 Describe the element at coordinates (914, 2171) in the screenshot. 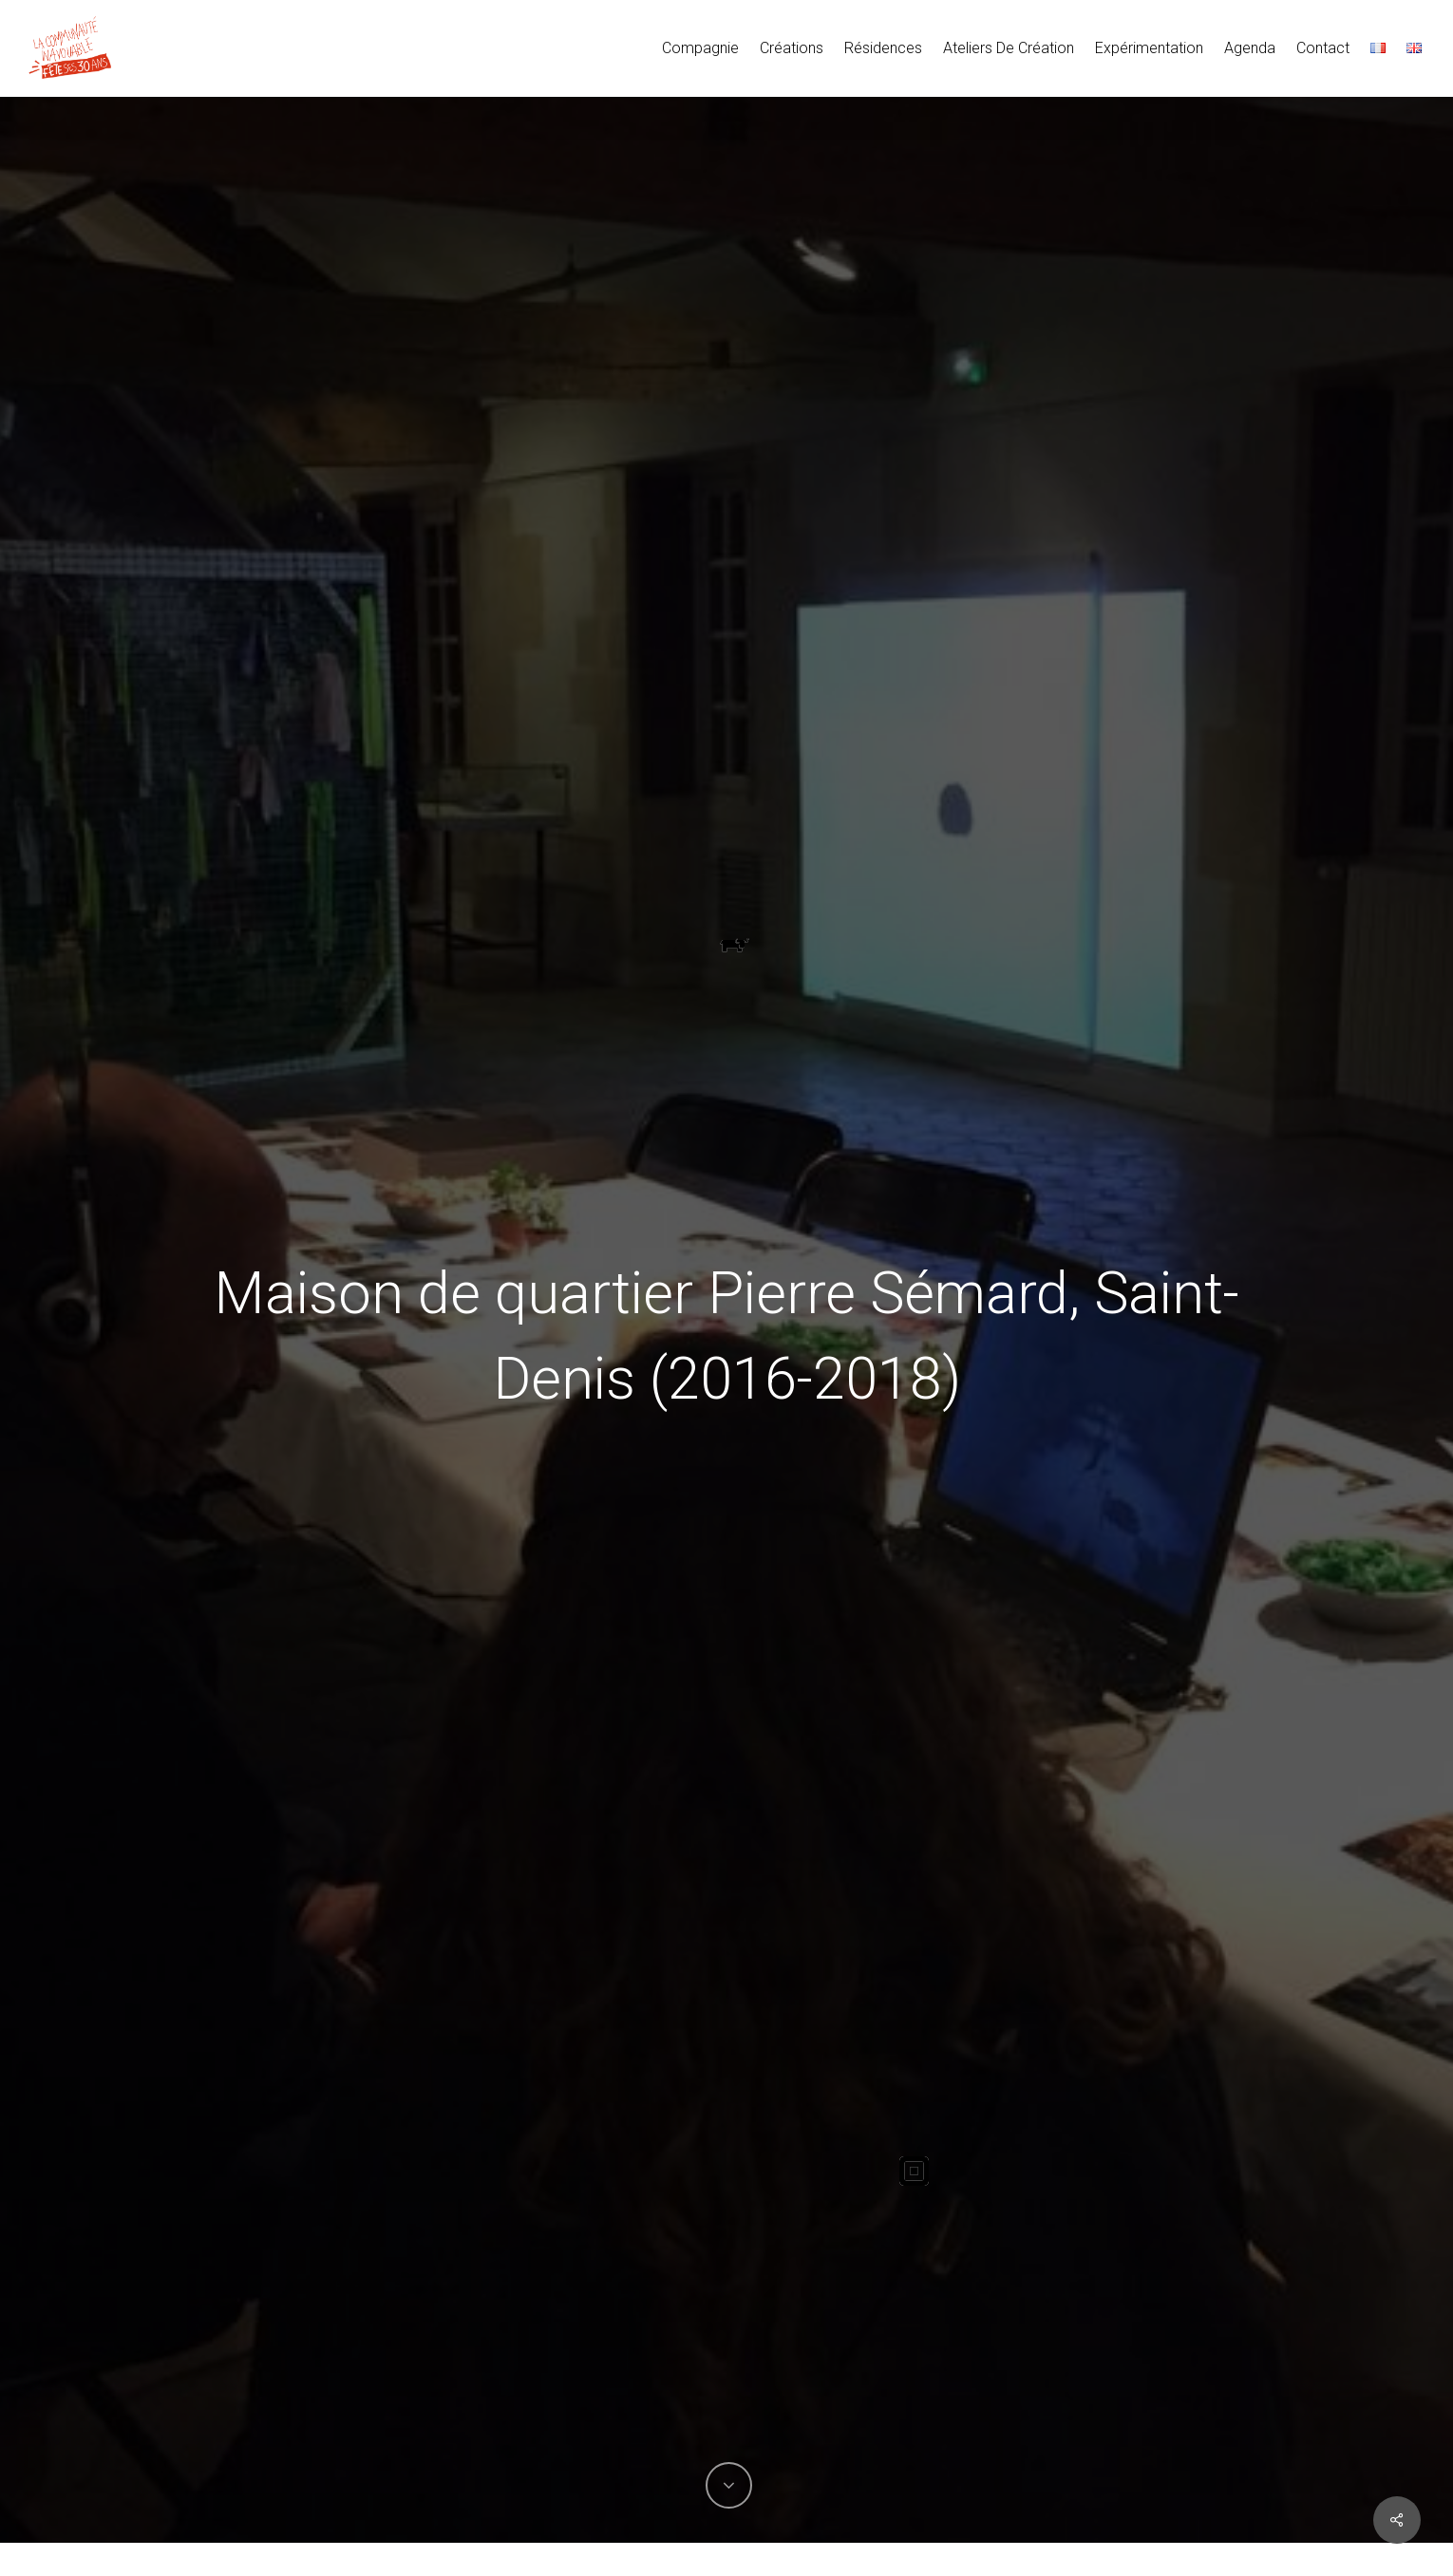

I see `open the Square payment app` at that location.